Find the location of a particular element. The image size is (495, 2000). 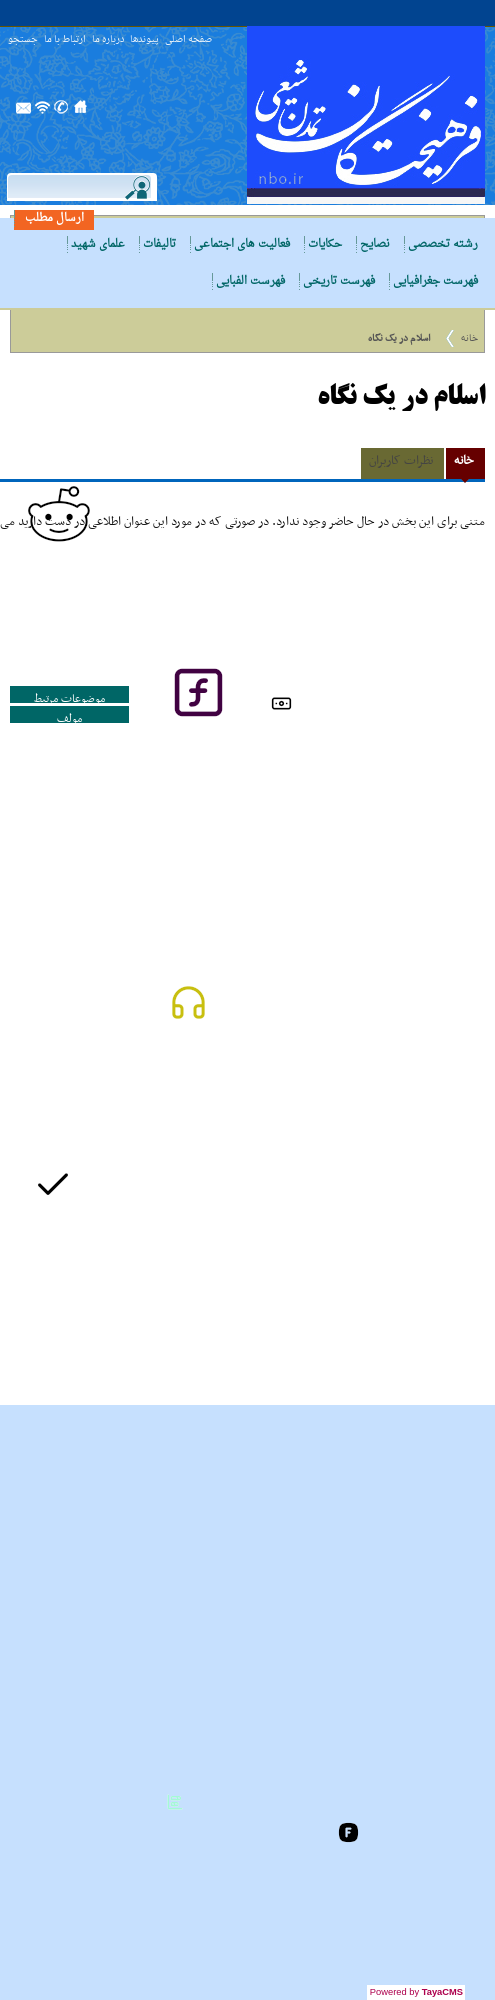

access mathematical functions or formulas is located at coordinates (198, 692).